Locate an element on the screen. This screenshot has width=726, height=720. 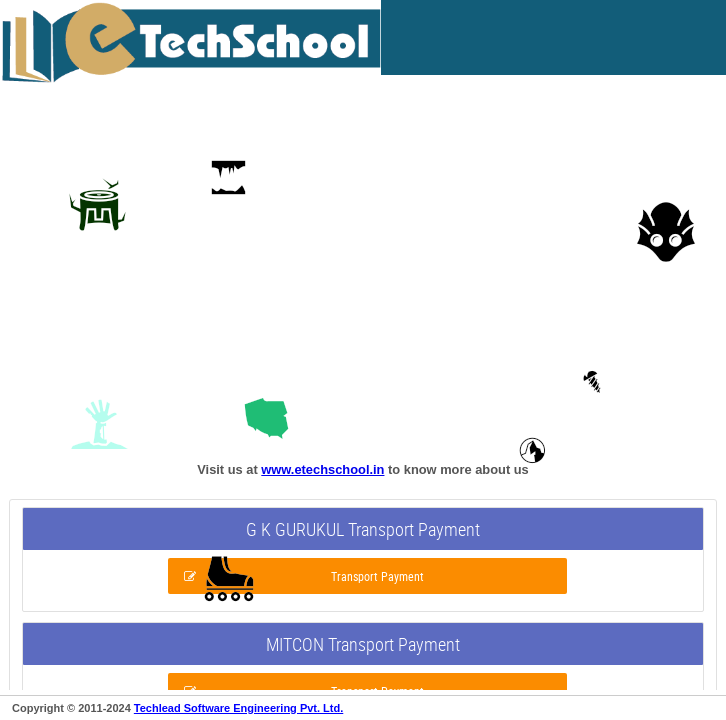
access roller skating or skating-related activities is located at coordinates (229, 575).